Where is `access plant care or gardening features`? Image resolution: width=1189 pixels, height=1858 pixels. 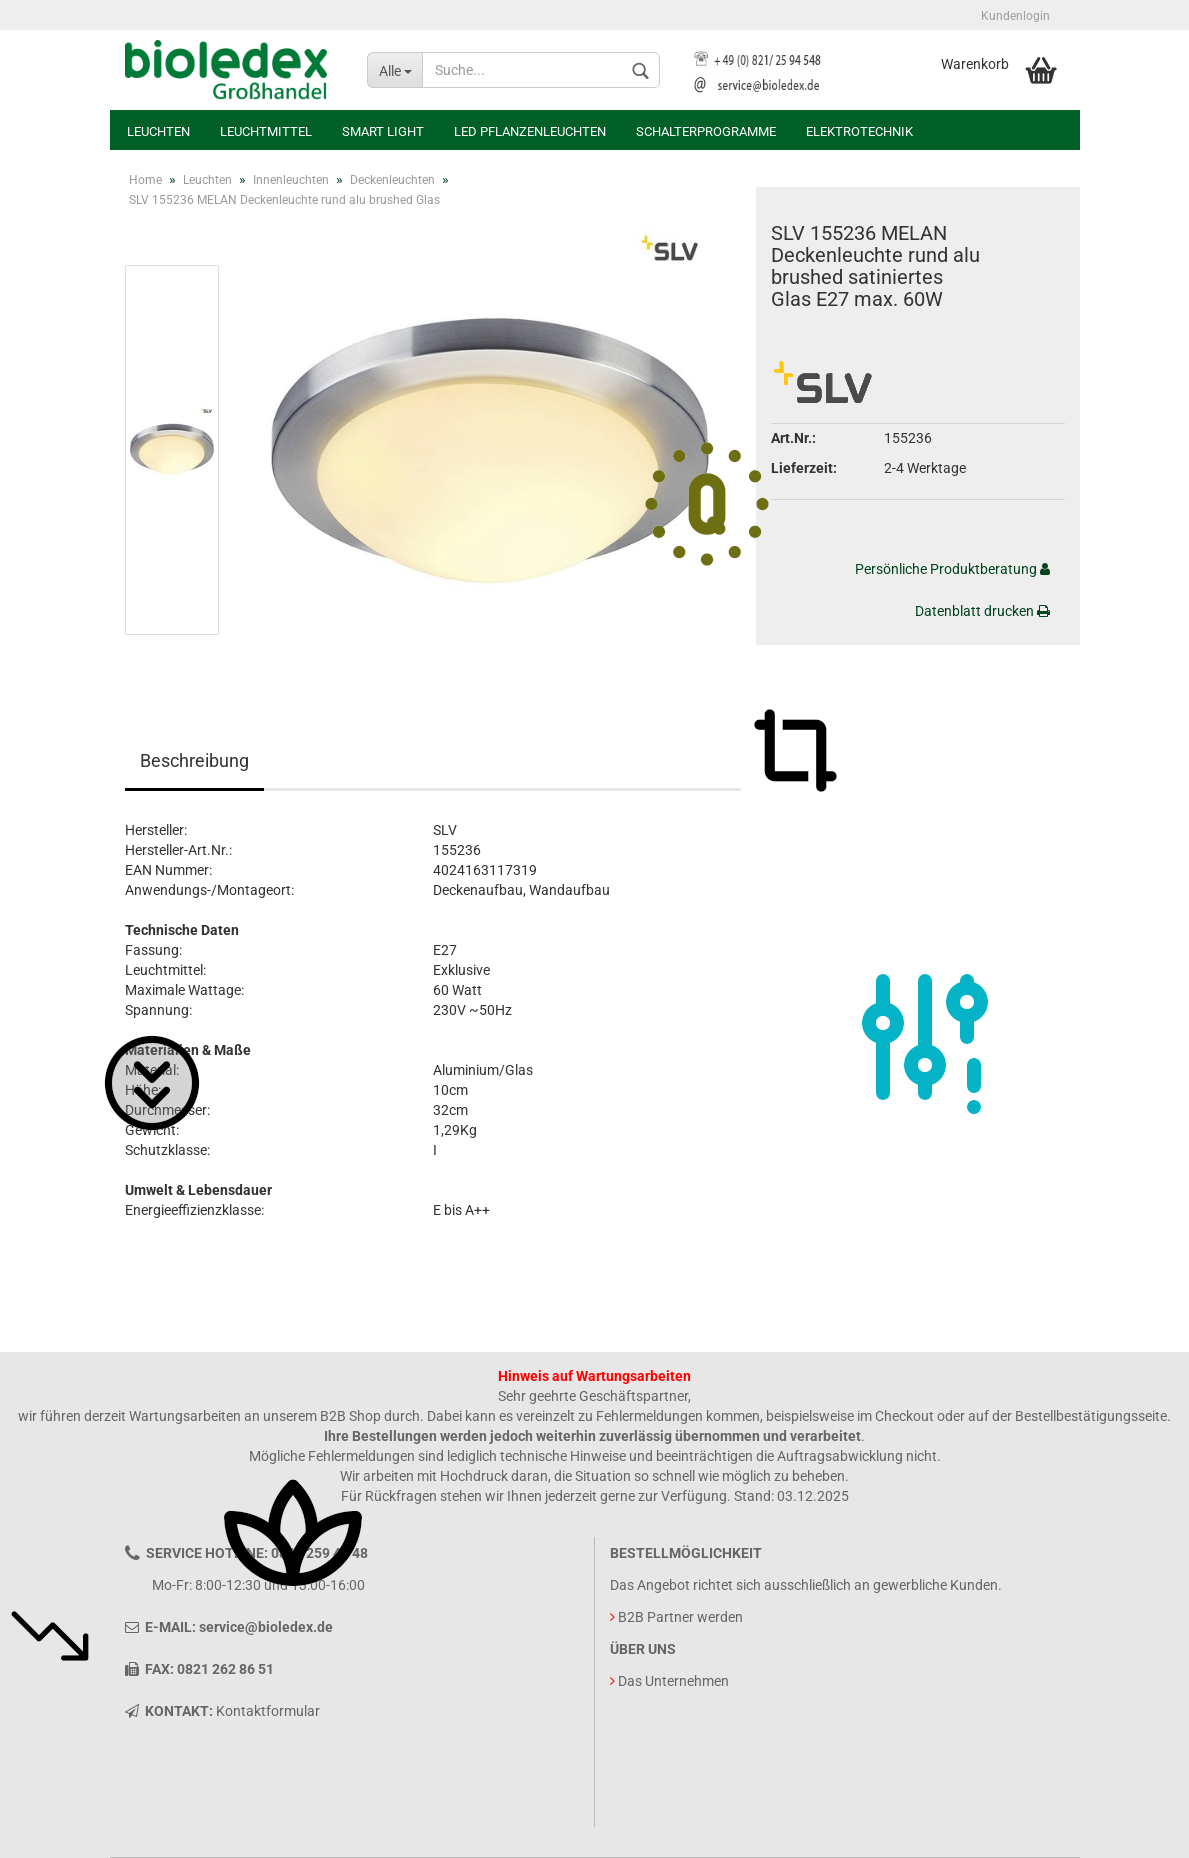
access plant care or gardening features is located at coordinates (293, 1536).